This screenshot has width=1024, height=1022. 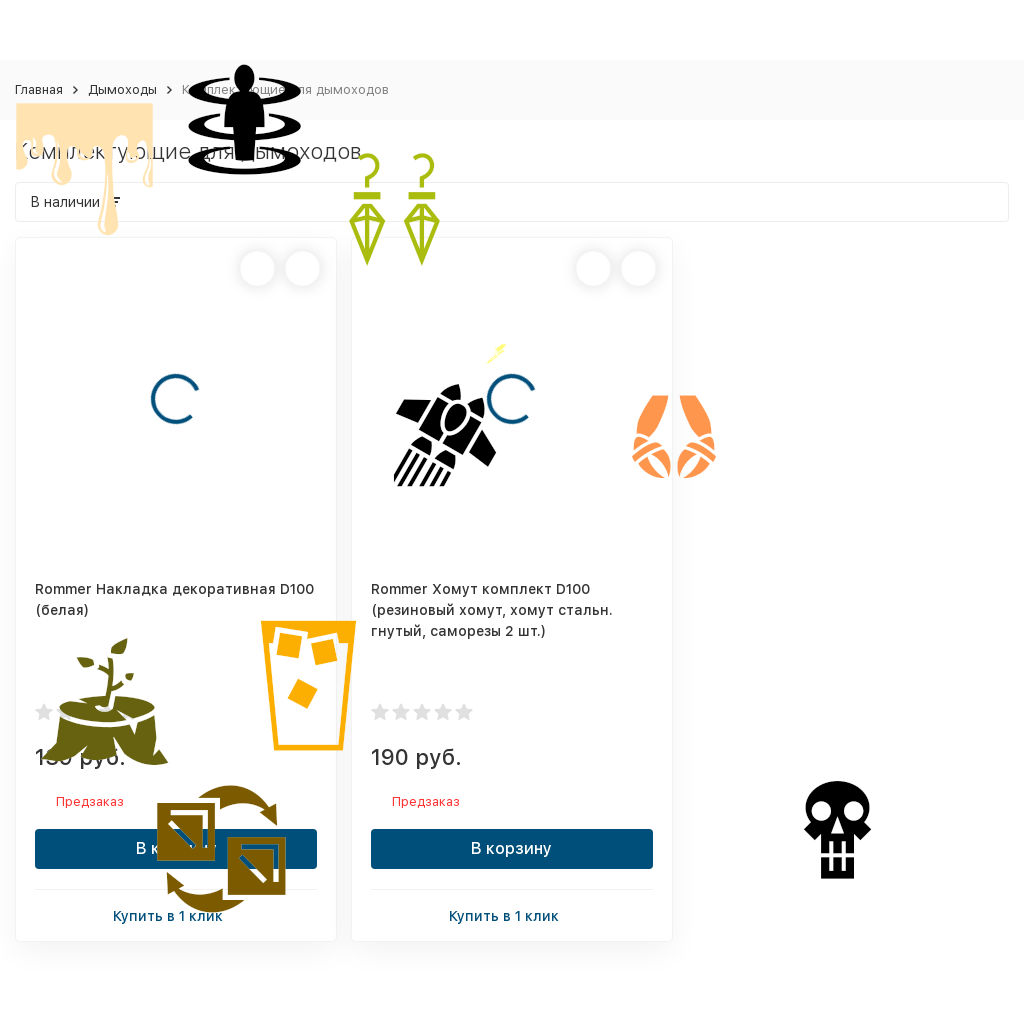 What do you see at coordinates (837, 829) in the screenshot?
I see `indicates player death or game over state` at bounding box center [837, 829].